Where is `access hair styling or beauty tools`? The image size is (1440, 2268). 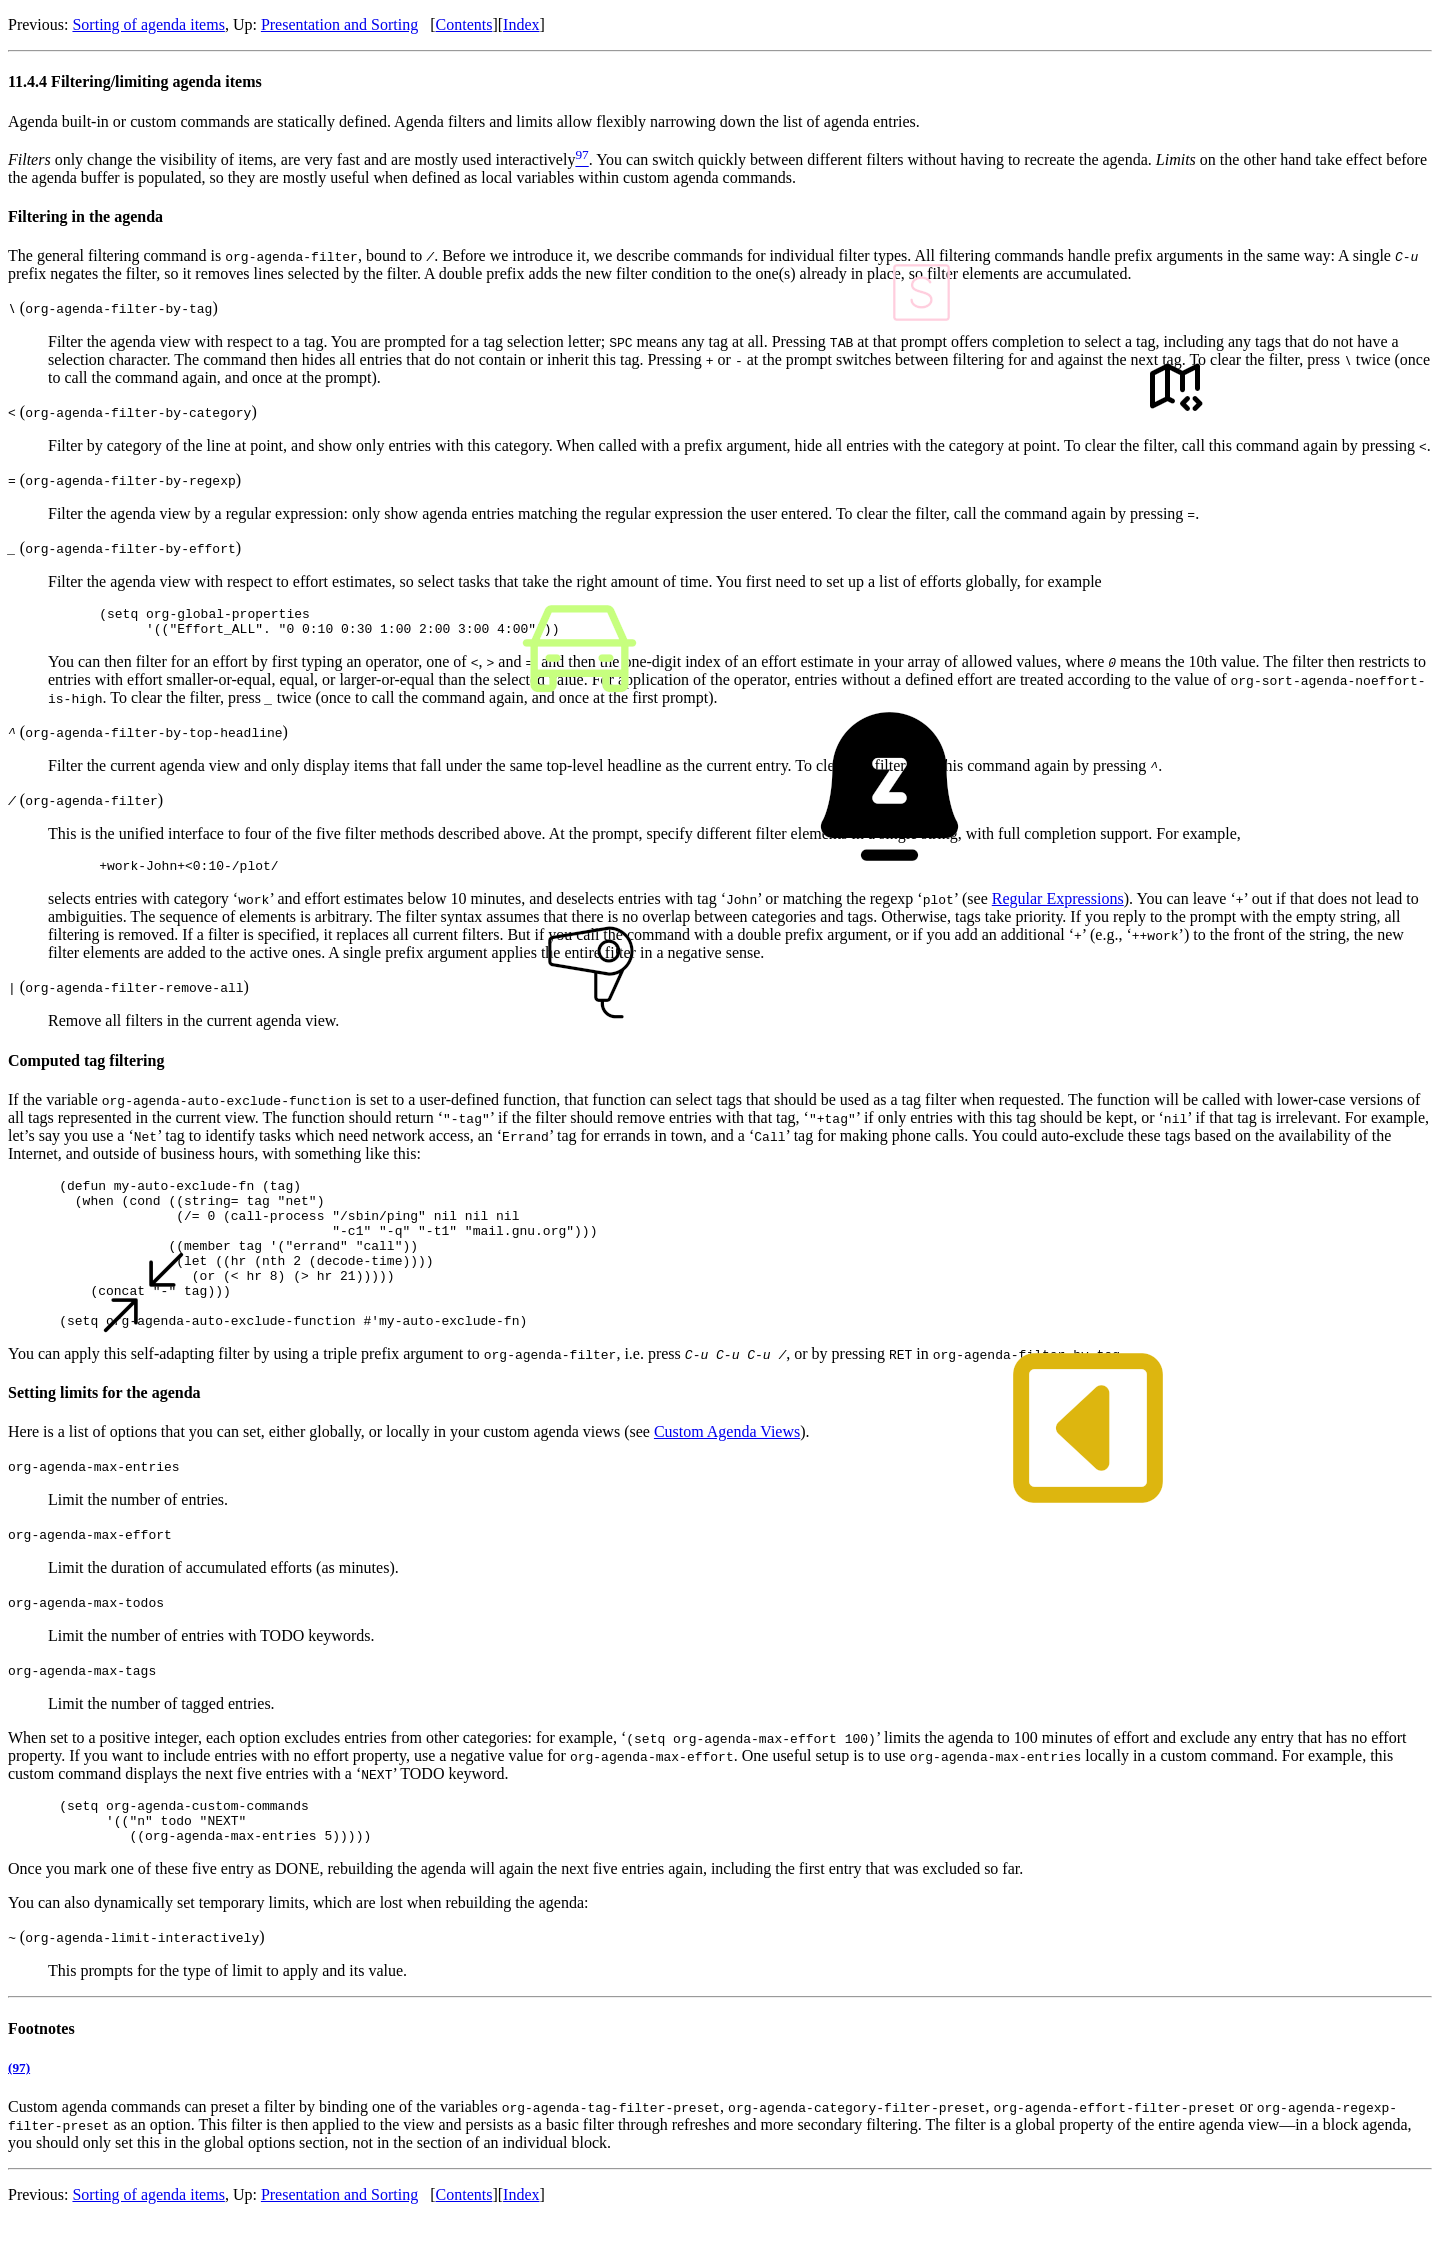 access hair styling or beauty tools is located at coordinates (592, 967).